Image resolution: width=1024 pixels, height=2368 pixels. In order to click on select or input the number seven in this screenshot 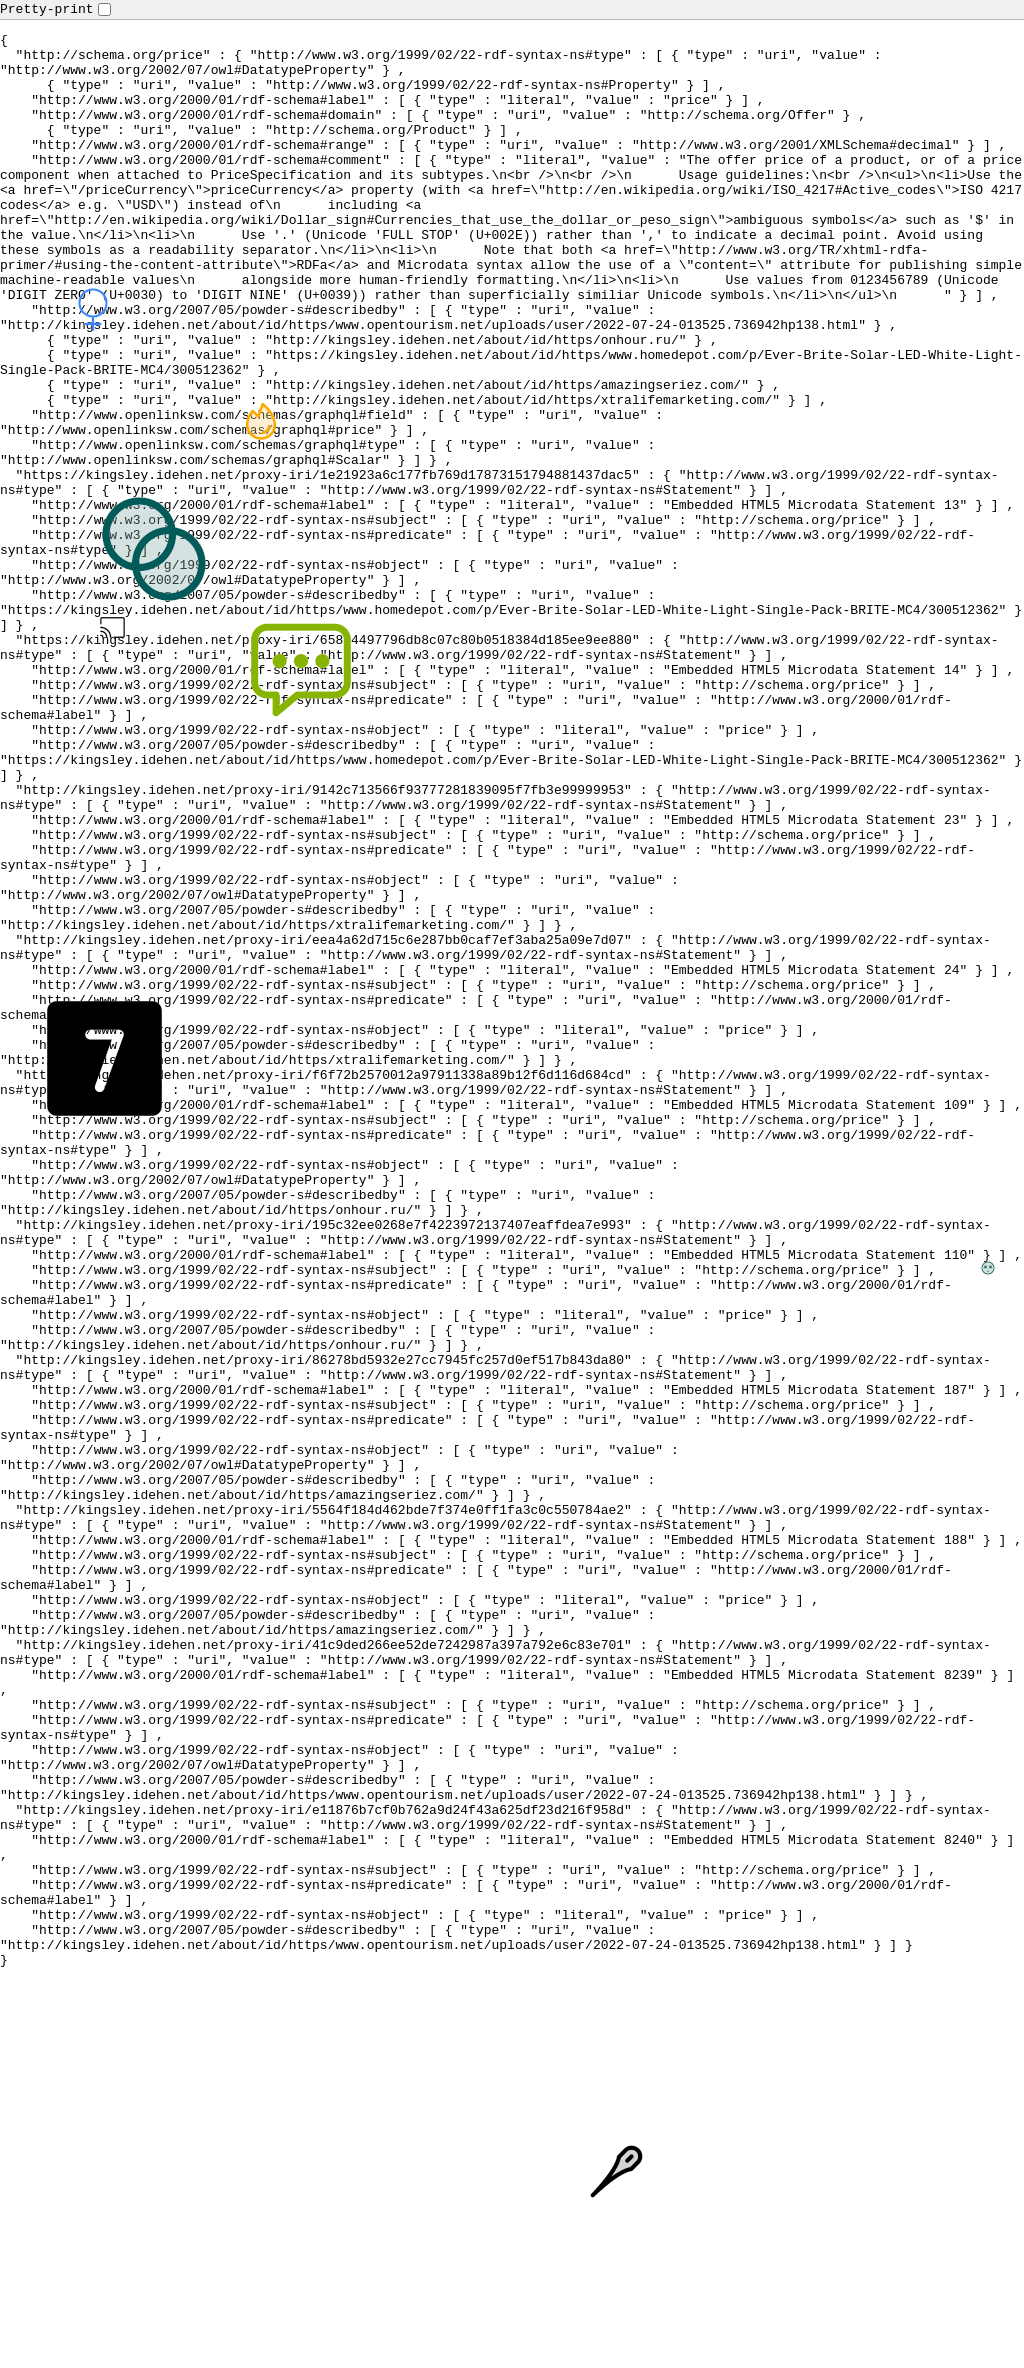, I will do `click(104, 1058)`.